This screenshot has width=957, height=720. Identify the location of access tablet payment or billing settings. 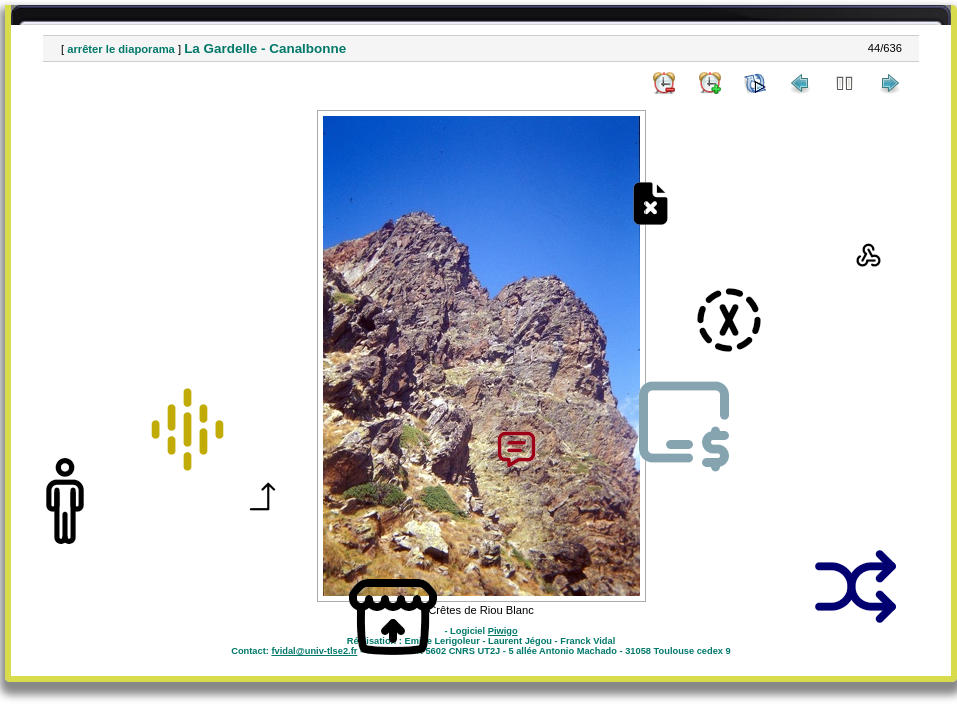
(684, 422).